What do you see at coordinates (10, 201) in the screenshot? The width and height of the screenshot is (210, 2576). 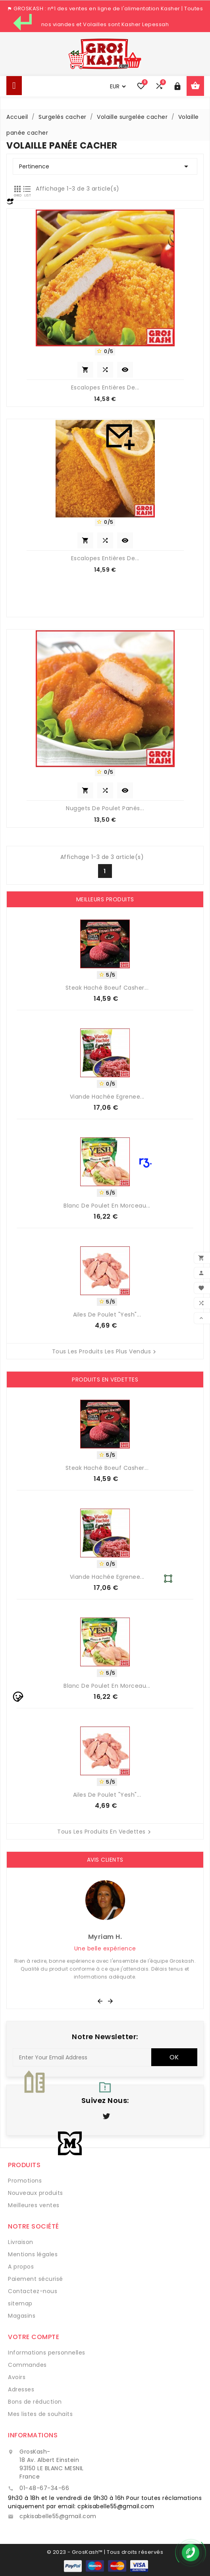 I see `open the iFood delivery app` at bounding box center [10, 201].